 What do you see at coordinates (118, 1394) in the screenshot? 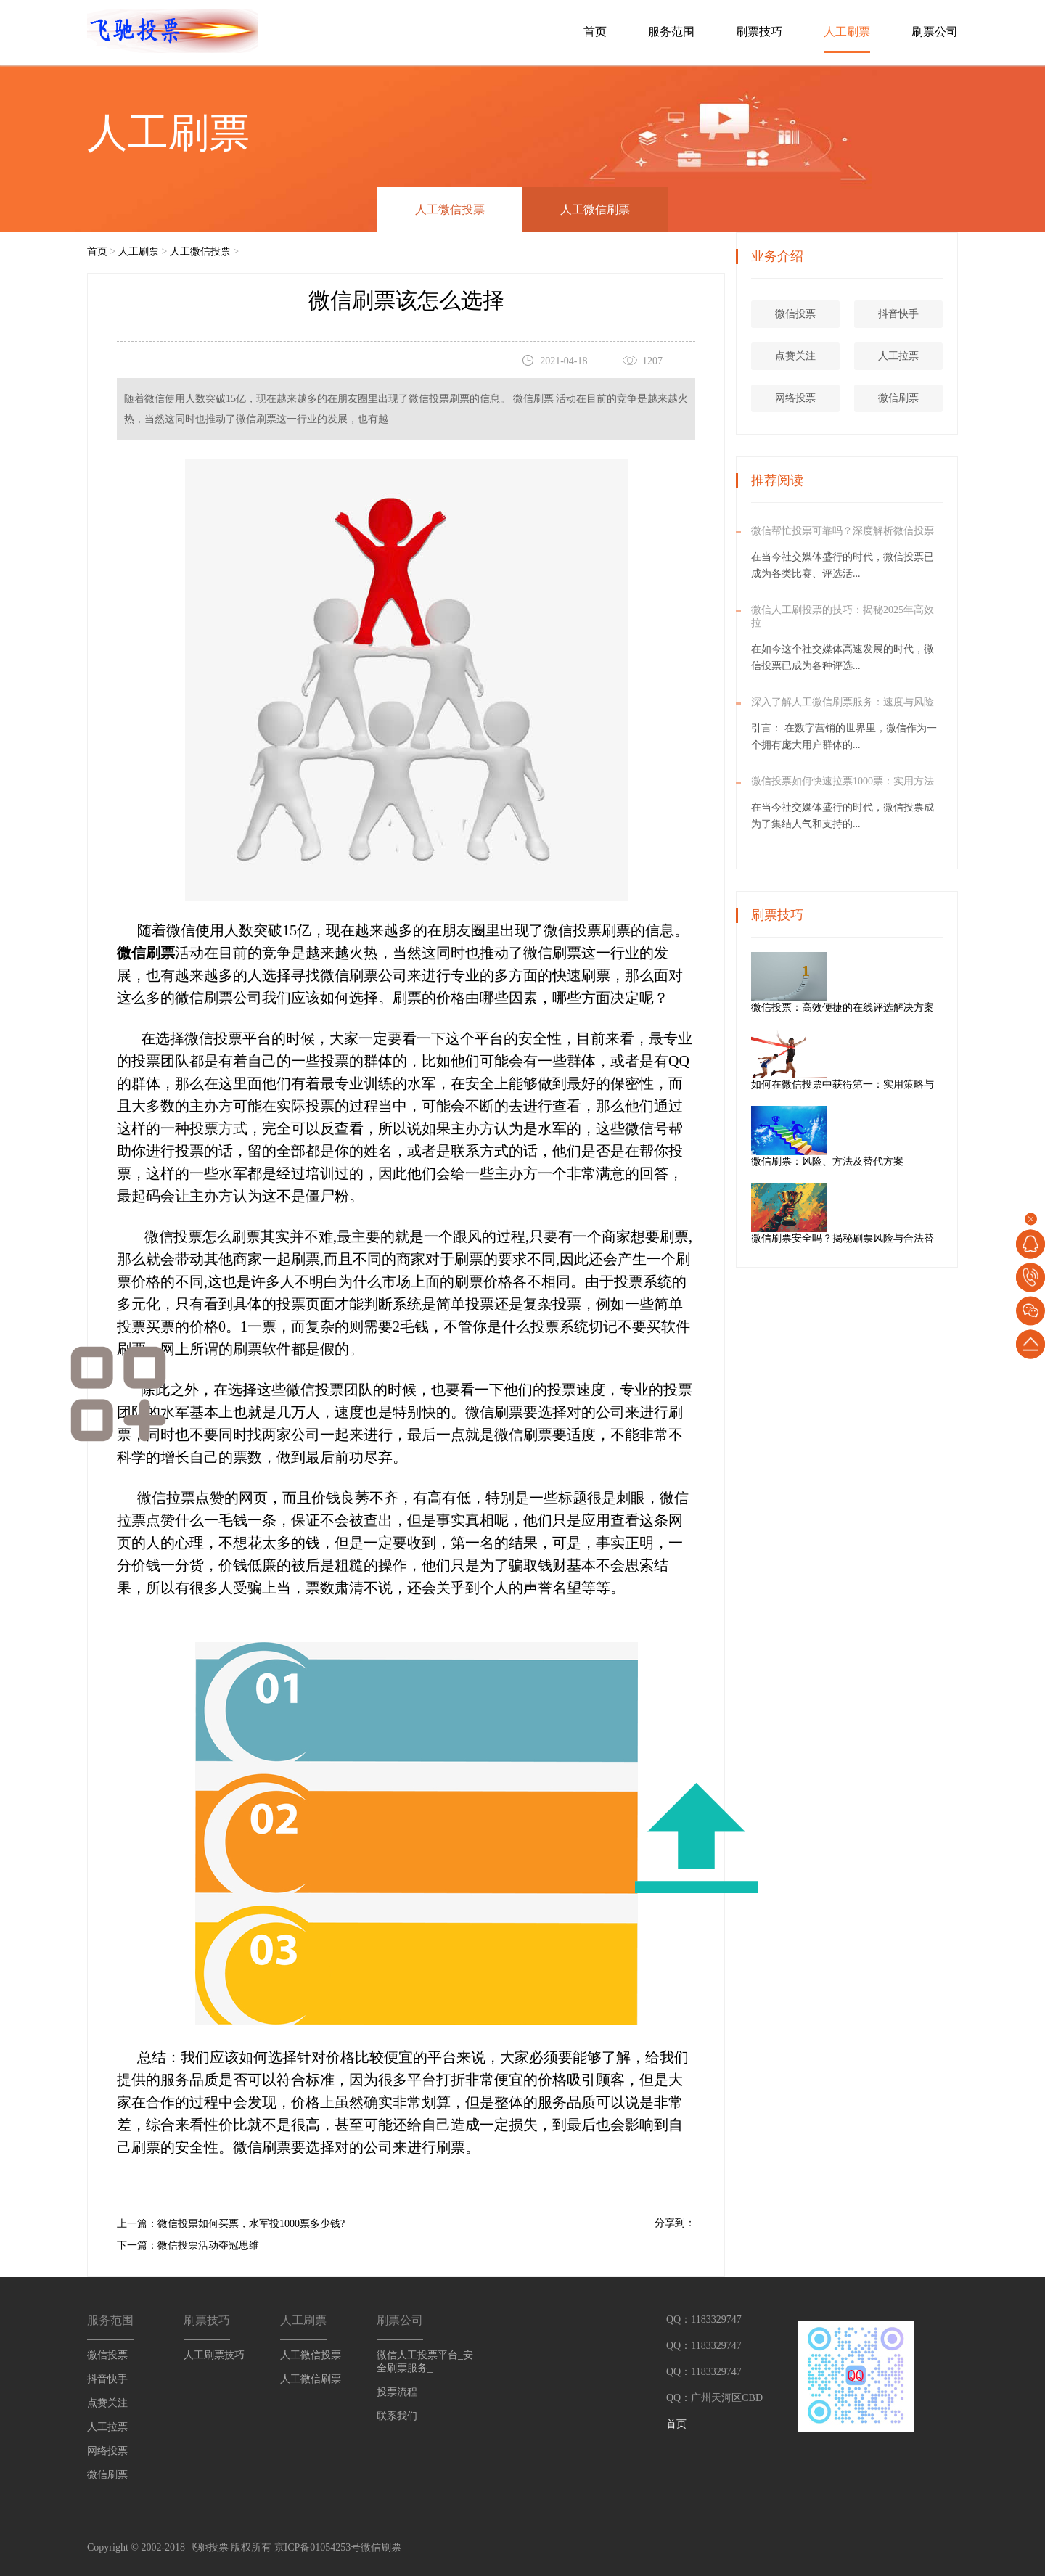
I see `add a new widget to the grid layout` at bounding box center [118, 1394].